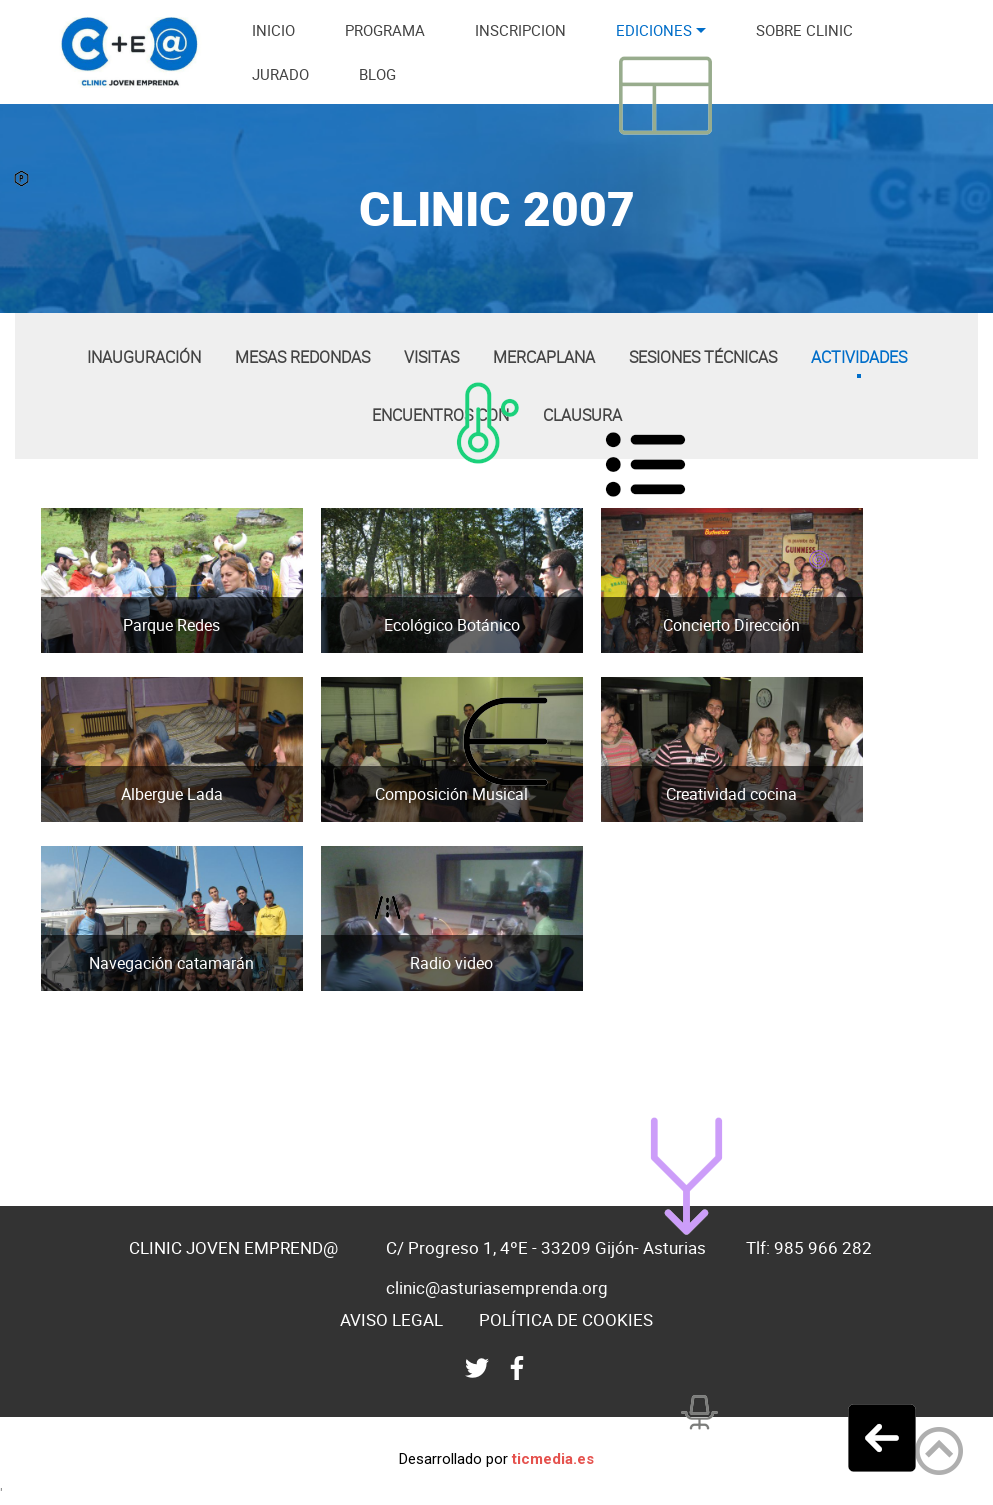 Image resolution: width=993 pixels, height=1505 pixels. Describe the element at coordinates (507, 741) in the screenshot. I see `indicates set membership in mathematical notation` at that location.